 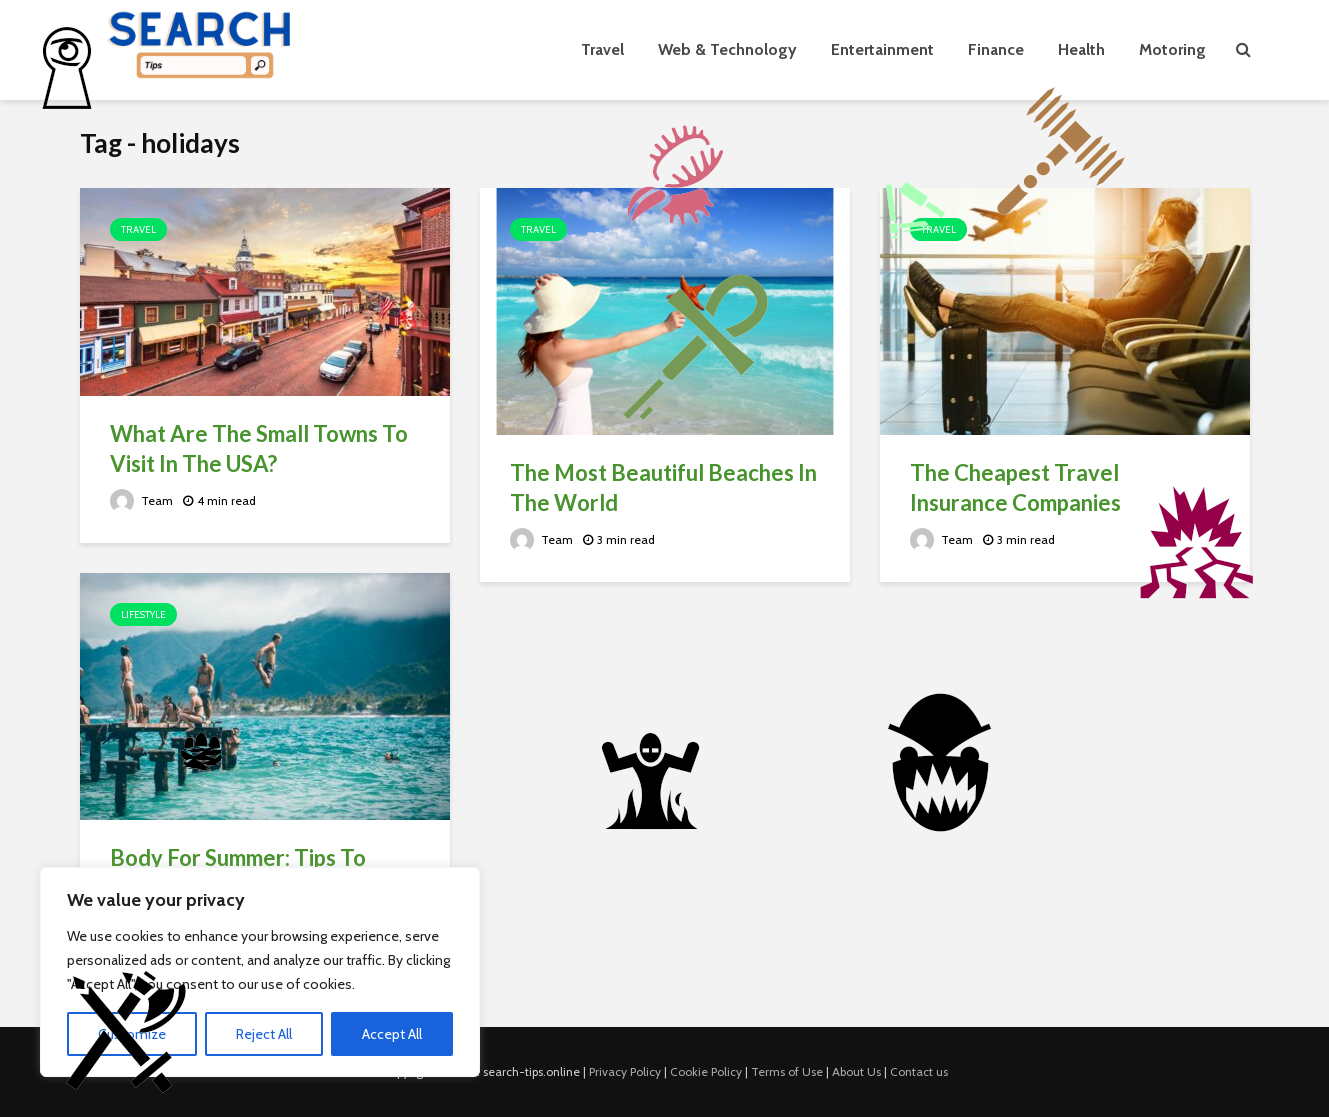 What do you see at coordinates (695, 347) in the screenshot?
I see `millennium key item from yu-gi-oh series` at bounding box center [695, 347].